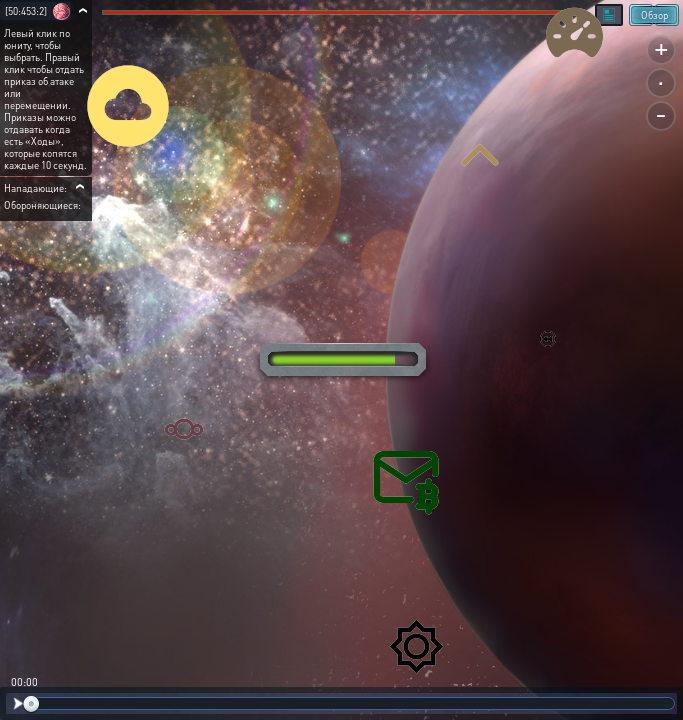 The image size is (683, 720). What do you see at coordinates (548, 339) in the screenshot?
I see `rewind or skip to previous track` at bounding box center [548, 339].